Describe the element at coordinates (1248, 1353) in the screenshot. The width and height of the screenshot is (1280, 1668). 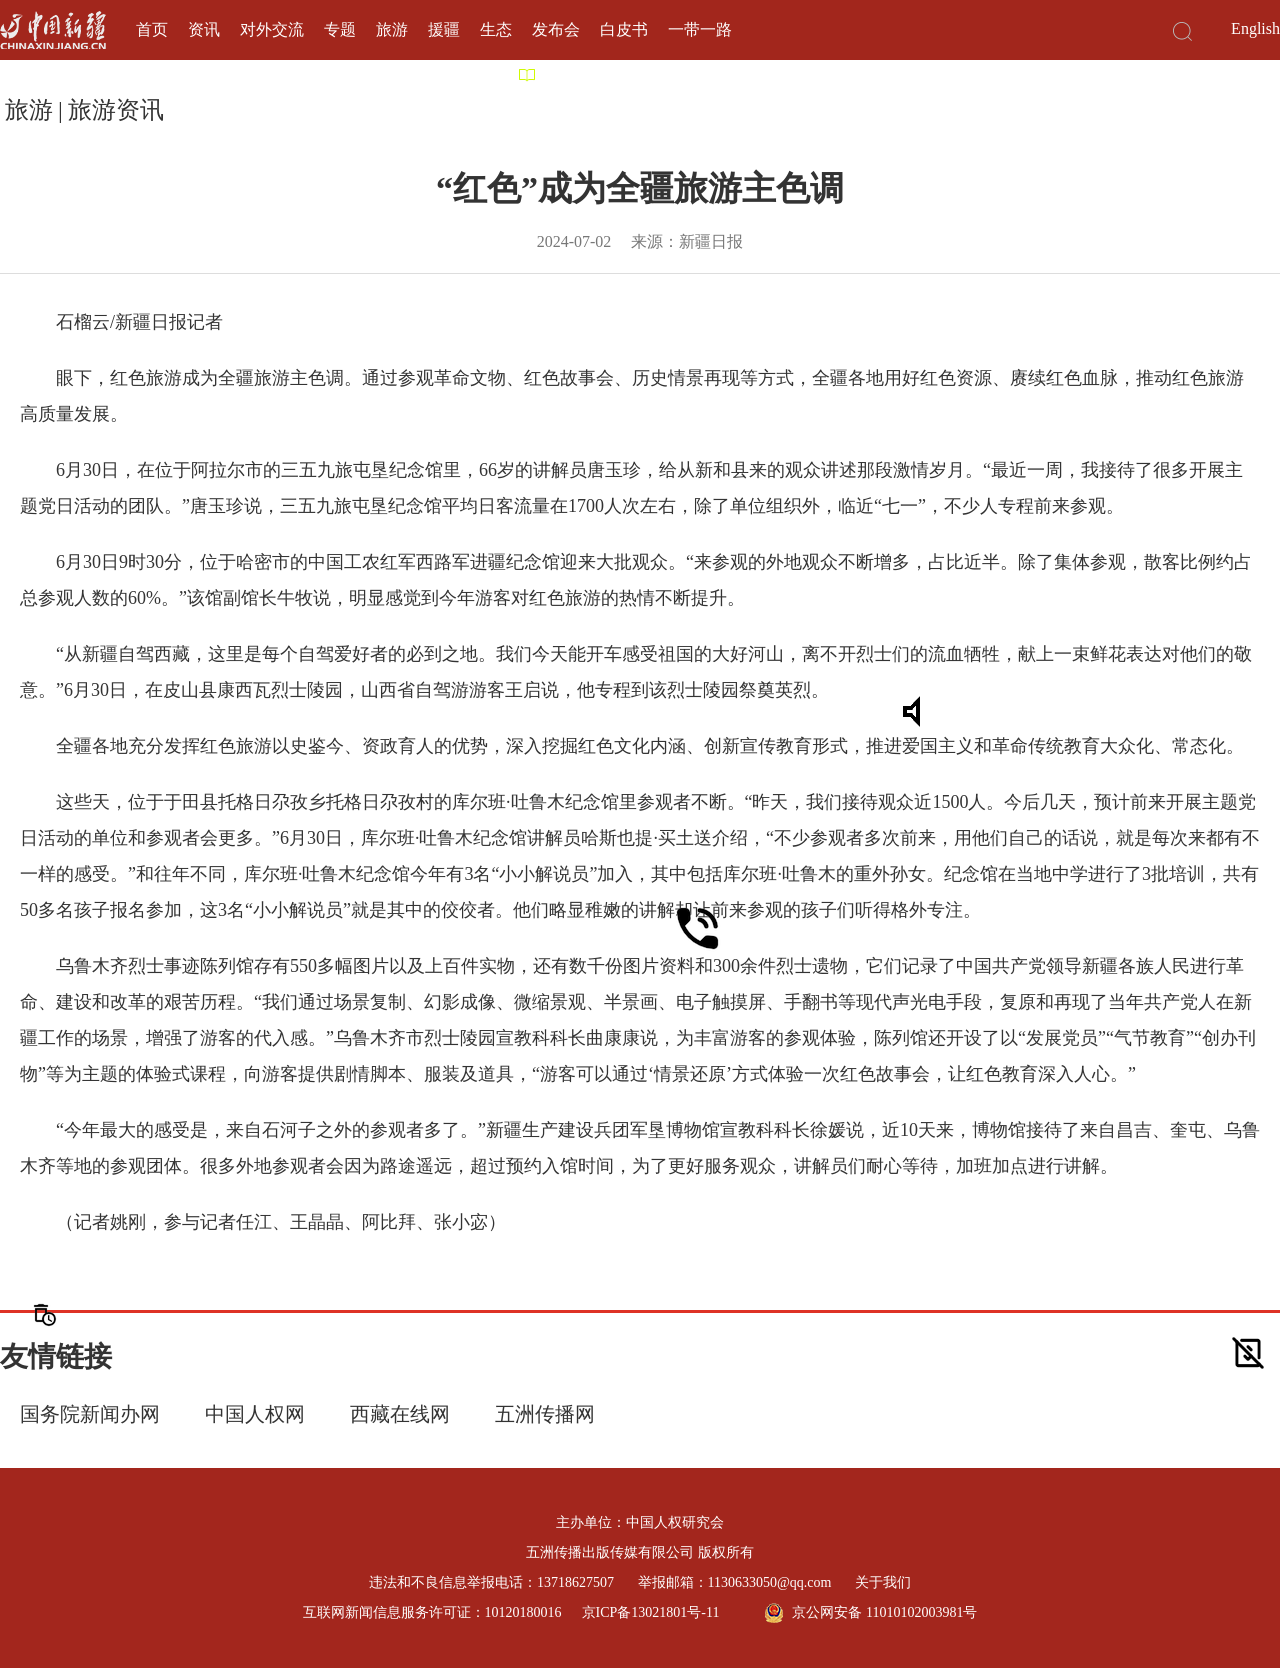
I see `elevator unavailable or out of service` at that location.